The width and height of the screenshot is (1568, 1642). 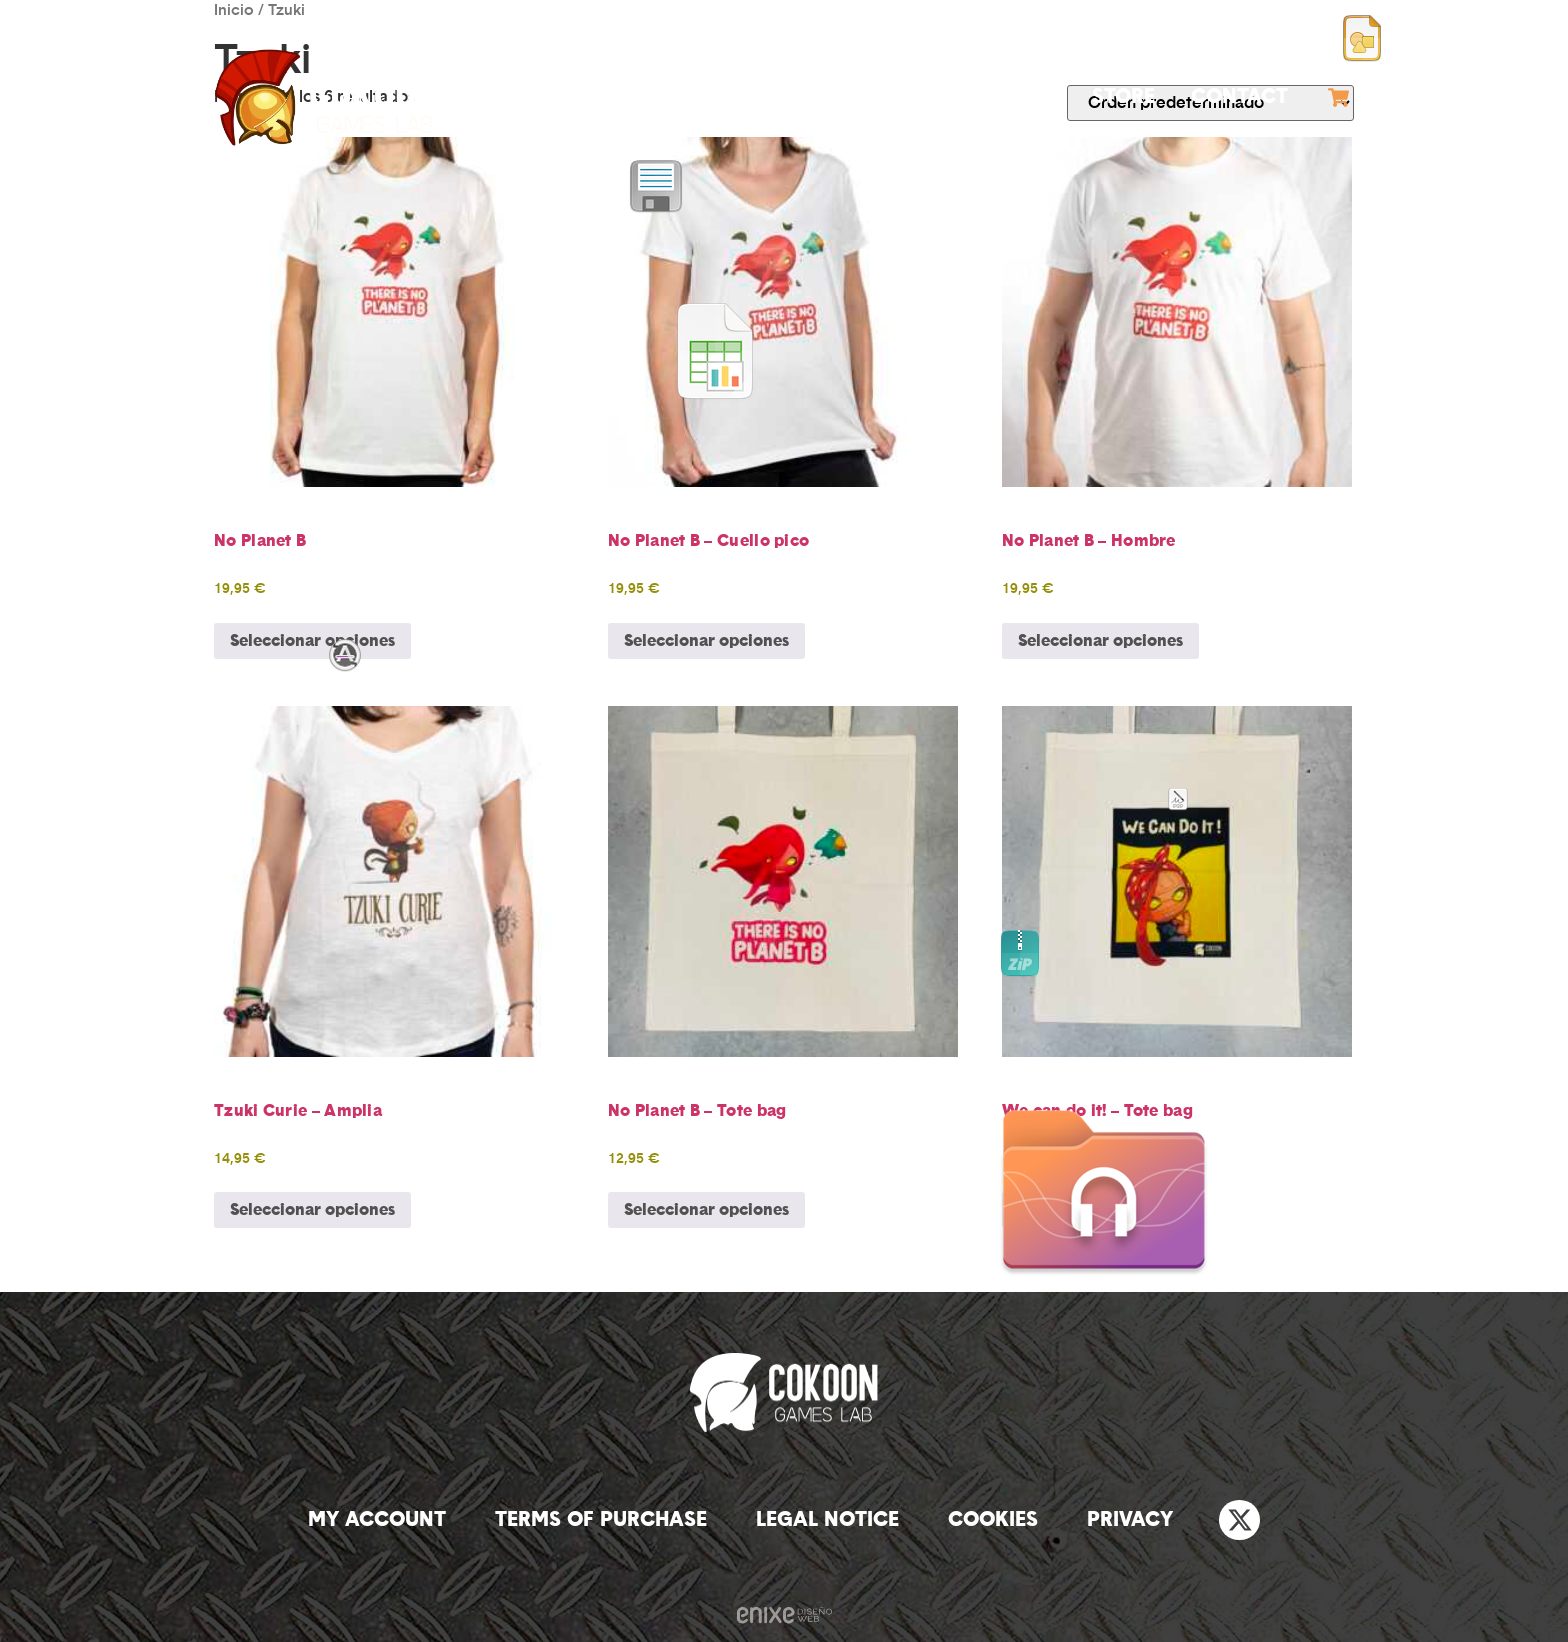 I want to click on save the current file or document, so click(x=656, y=186).